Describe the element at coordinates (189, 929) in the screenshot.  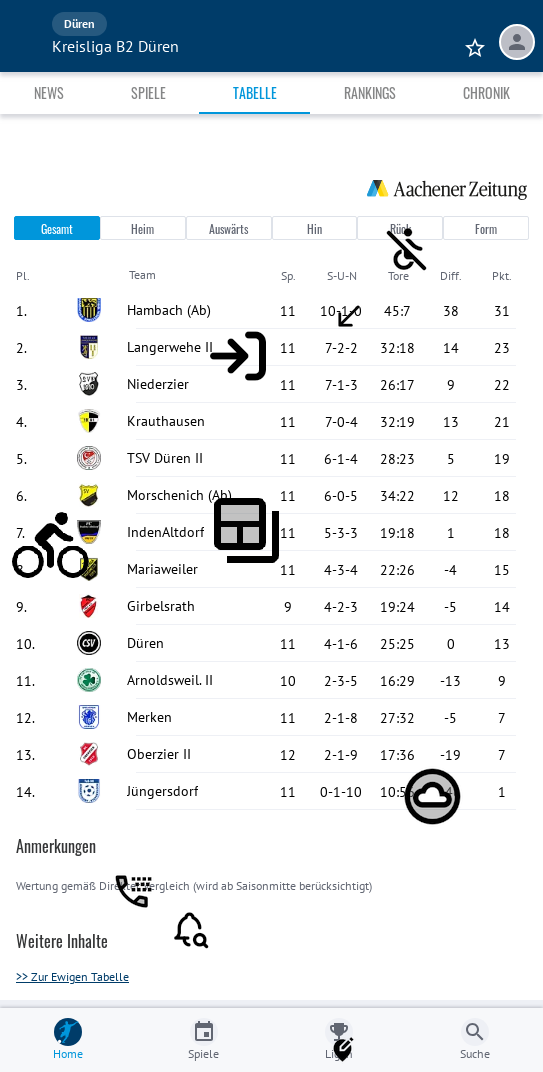
I see `search through your notifications` at that location.